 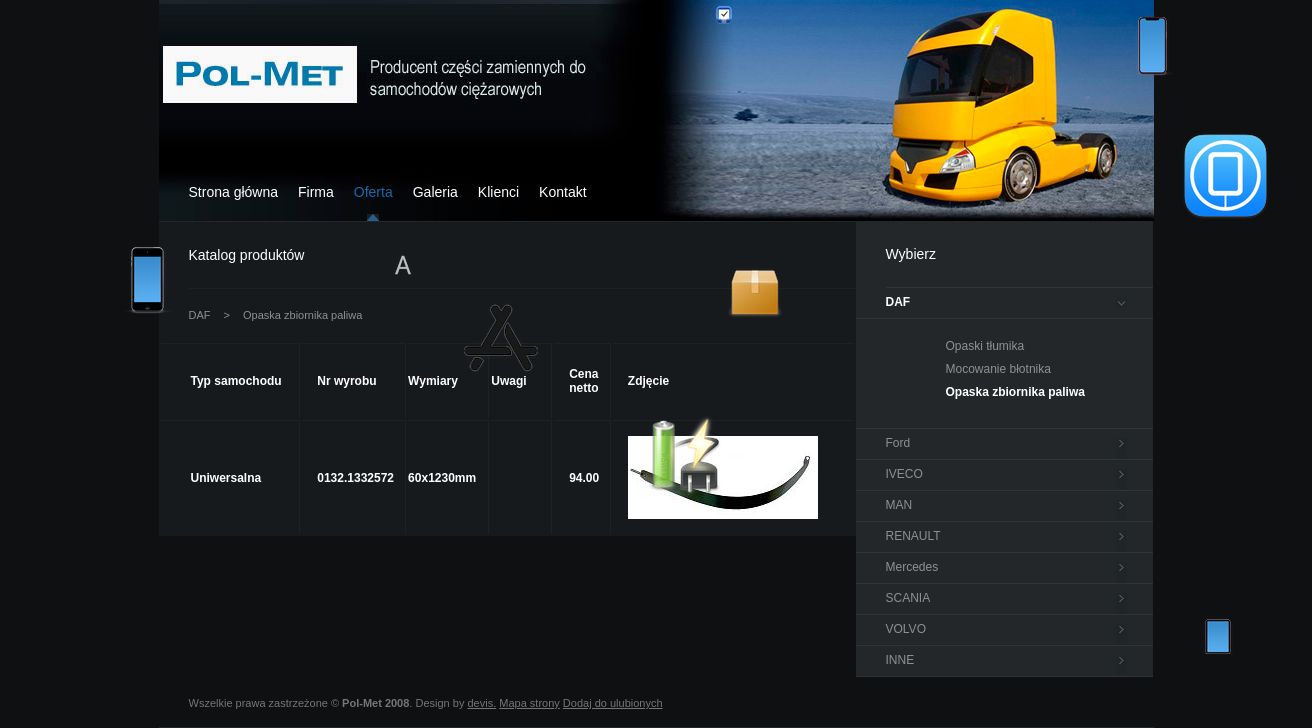 What do you see at coordinates (1218, 637) in the screenshot?
I see `connected iPad device` at bounding box center [1218, 637].